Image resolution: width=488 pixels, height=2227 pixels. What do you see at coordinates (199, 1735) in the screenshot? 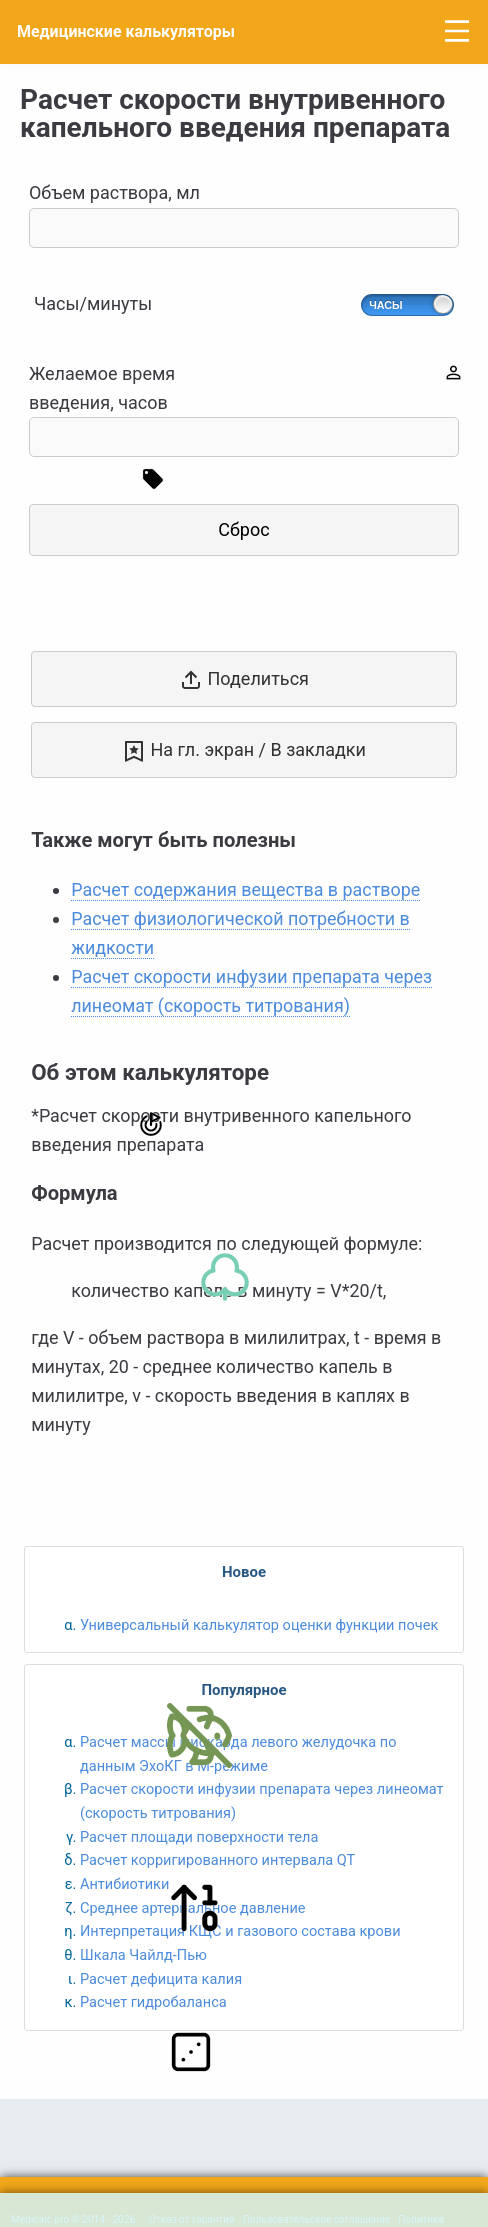
I see `indicates no fishing allowed` at bounding box center [199, 1735].